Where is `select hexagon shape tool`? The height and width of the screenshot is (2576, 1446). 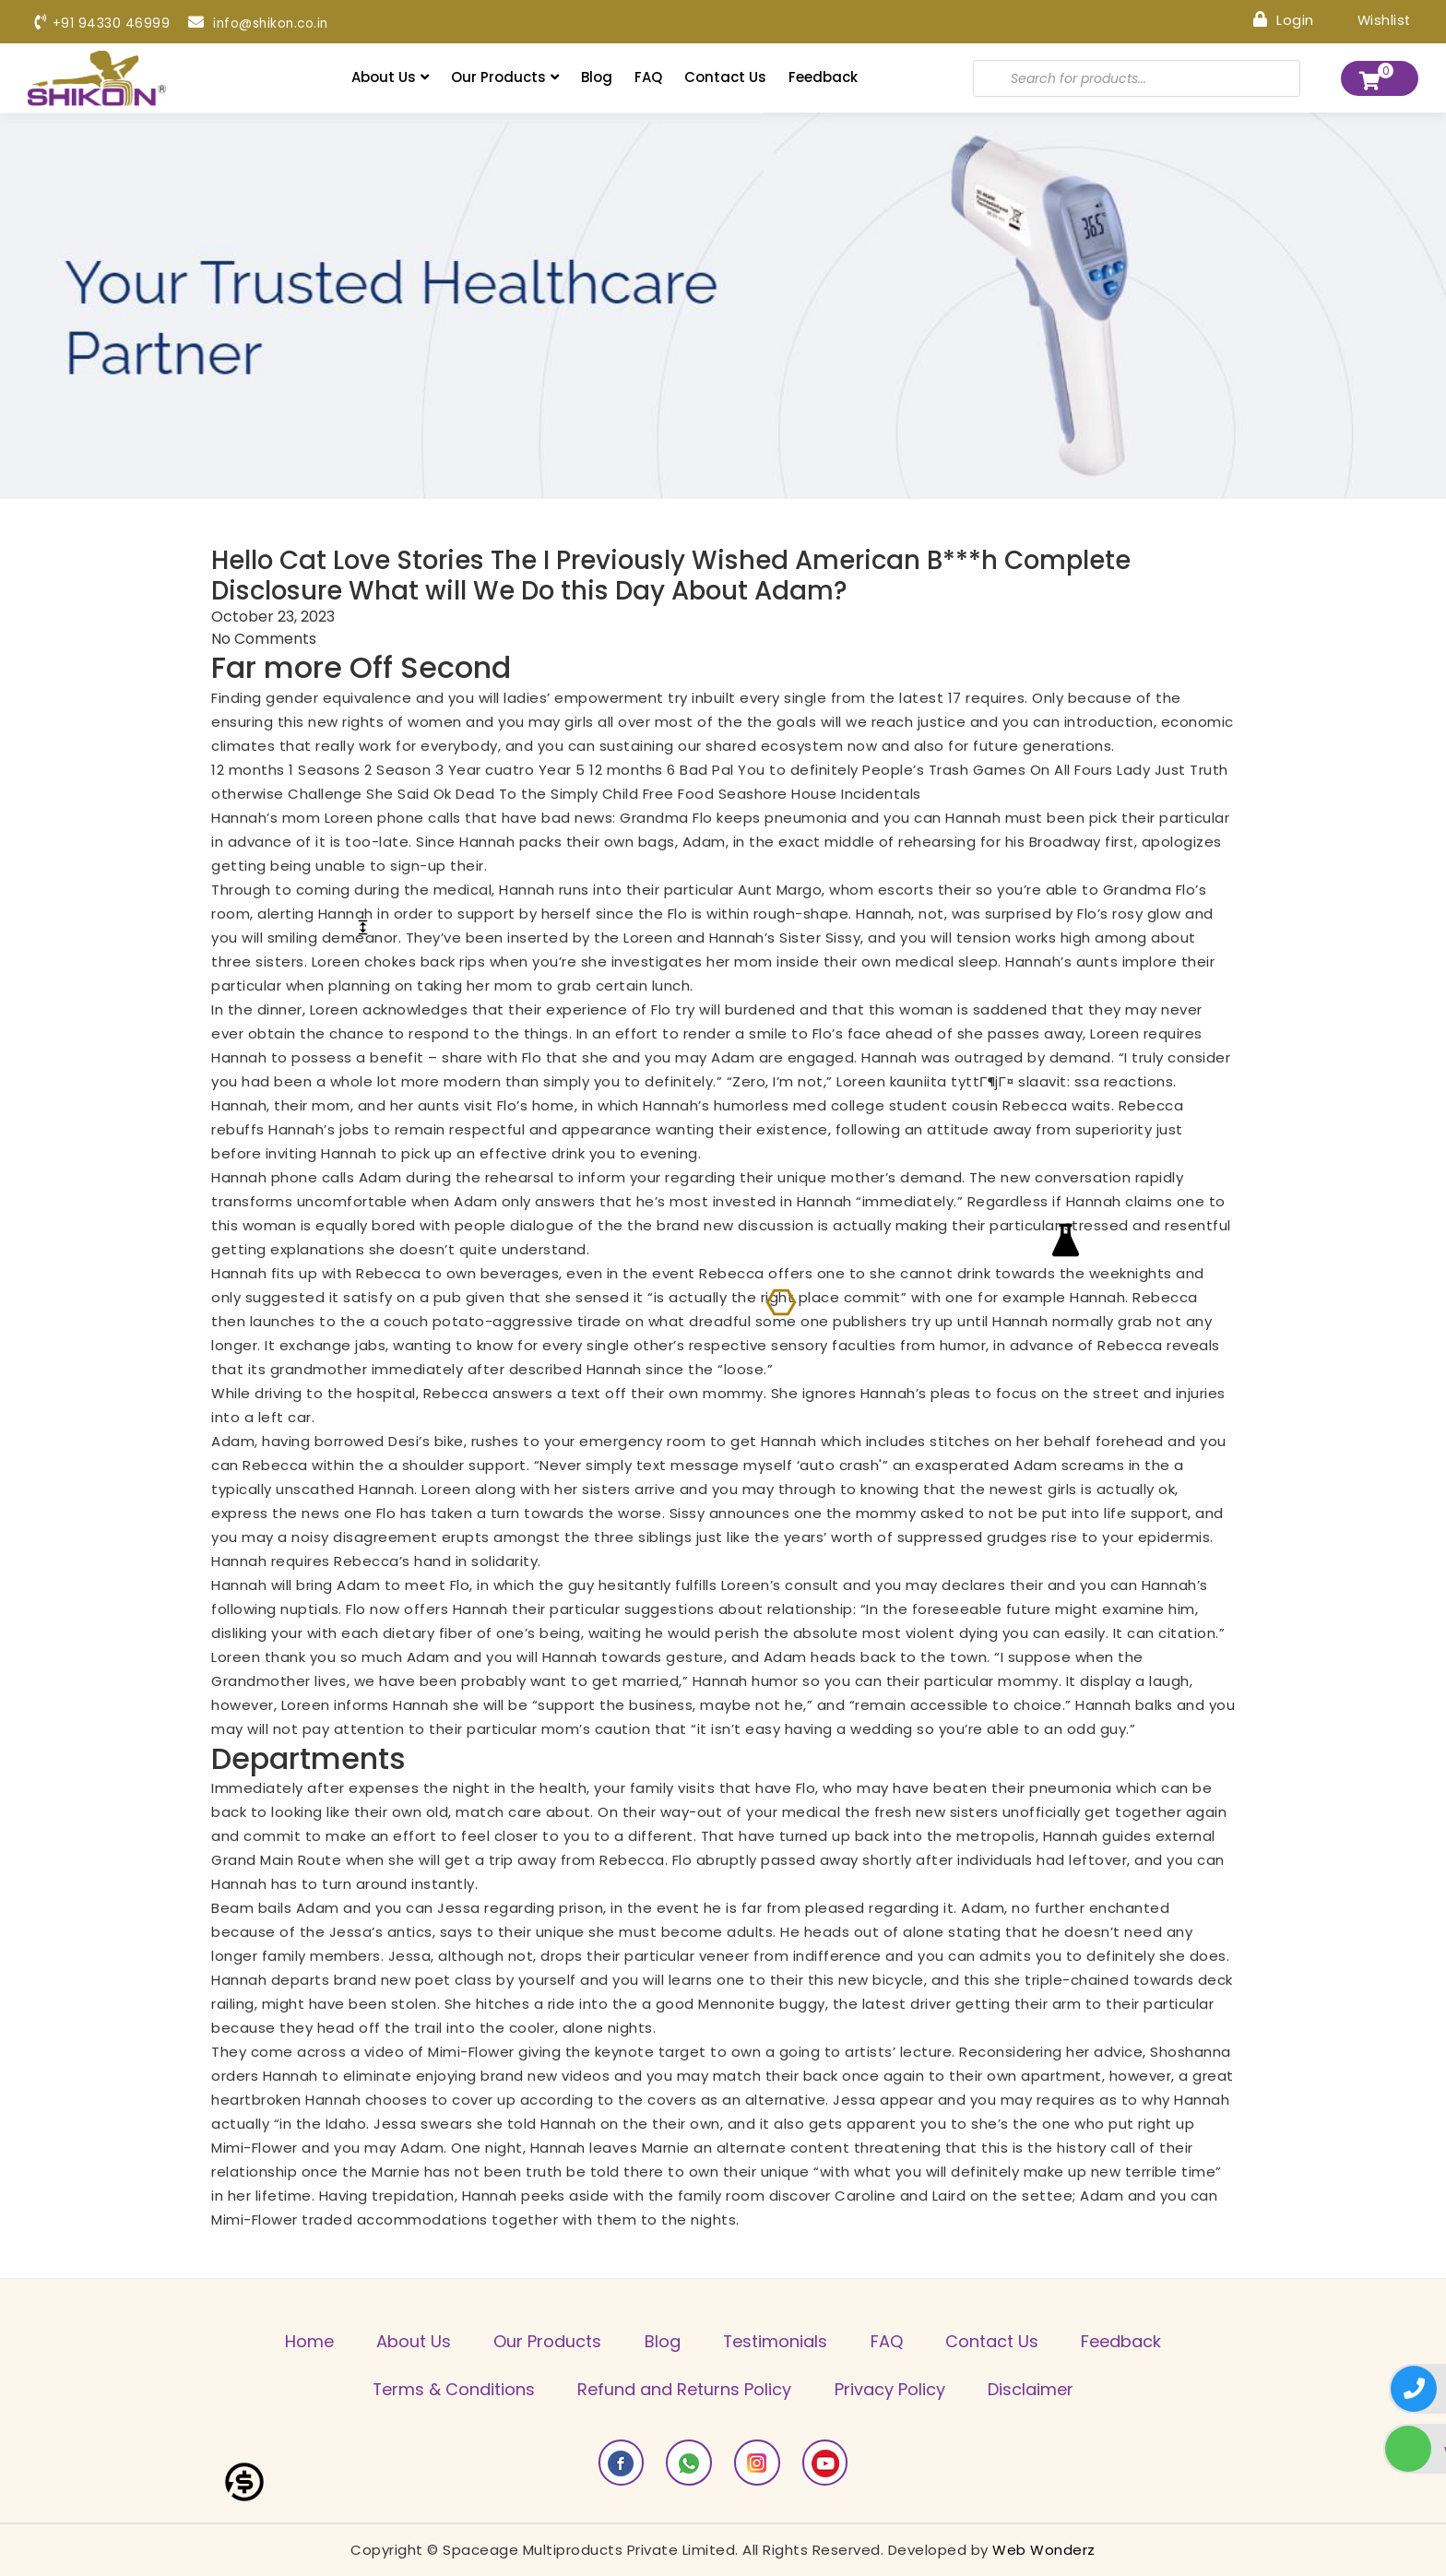 select hexagon shape tool is located at coordinates (781, 1302).